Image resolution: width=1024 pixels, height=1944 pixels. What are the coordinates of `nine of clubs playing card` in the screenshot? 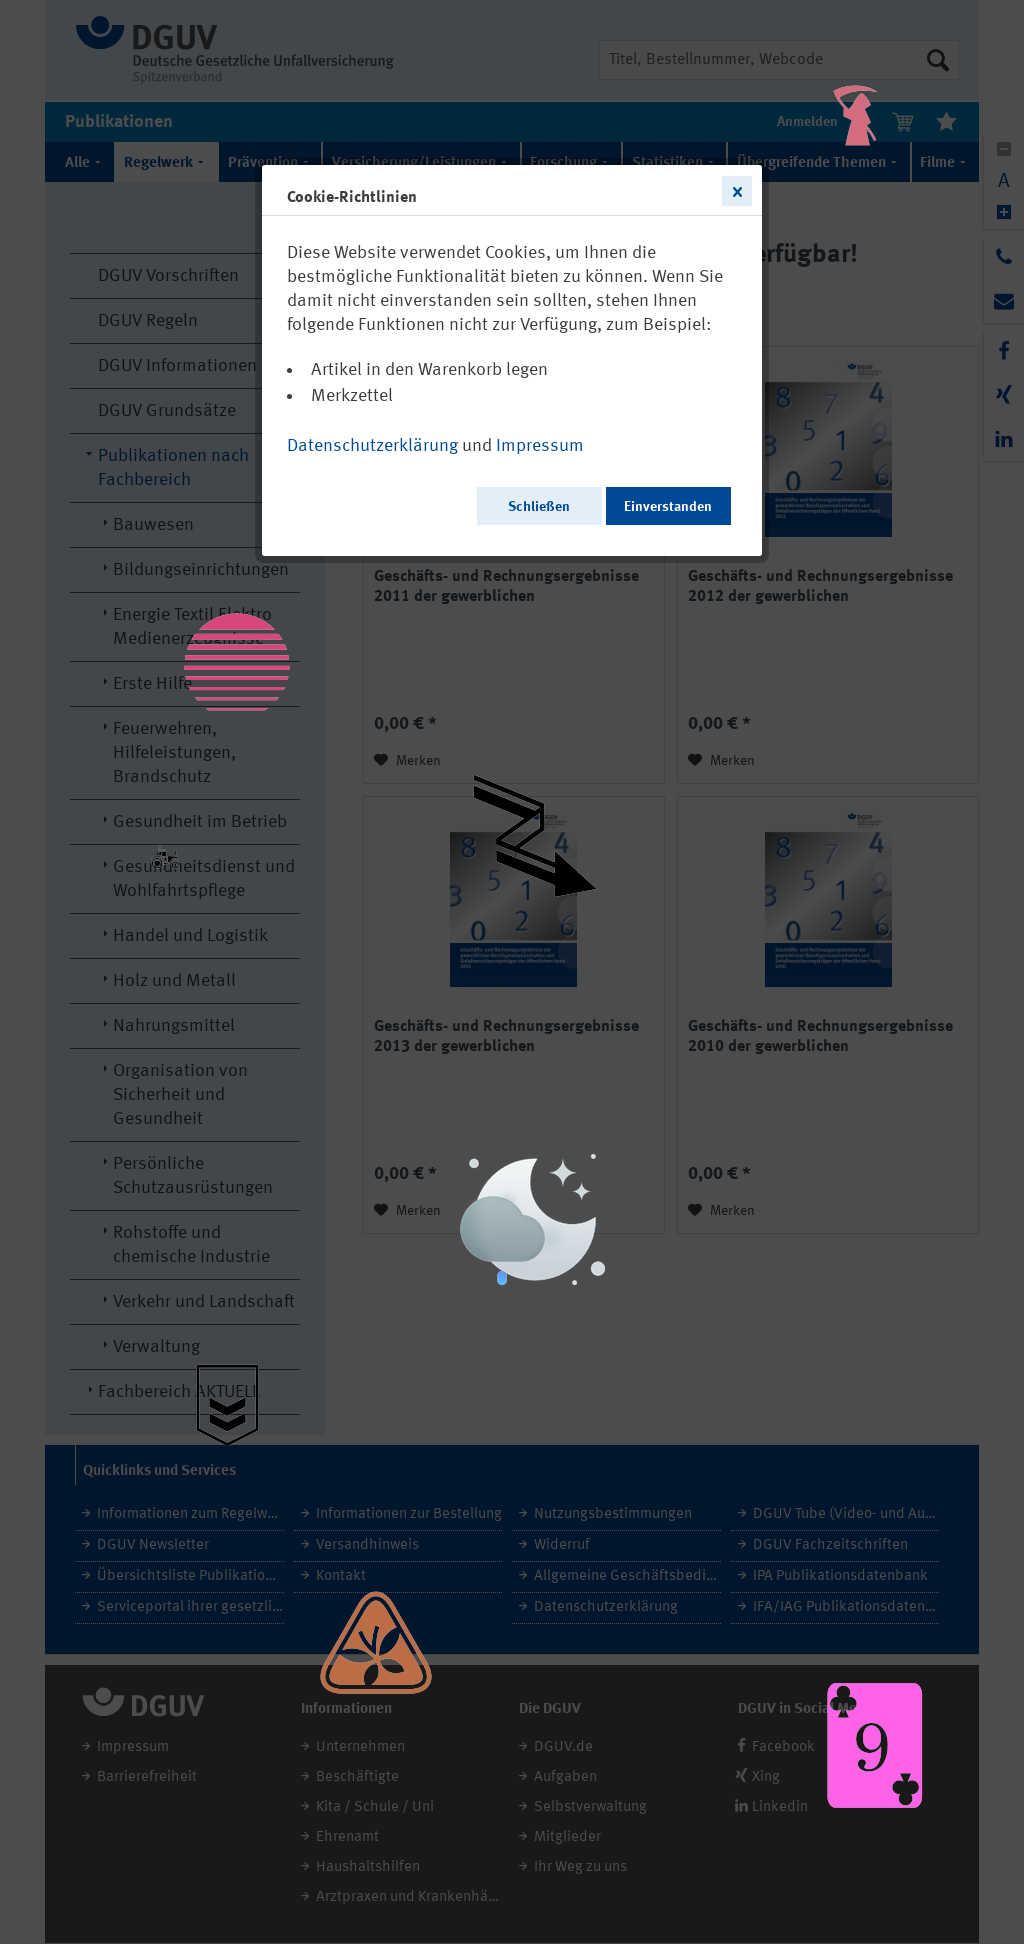 It's located at (874, 1745).